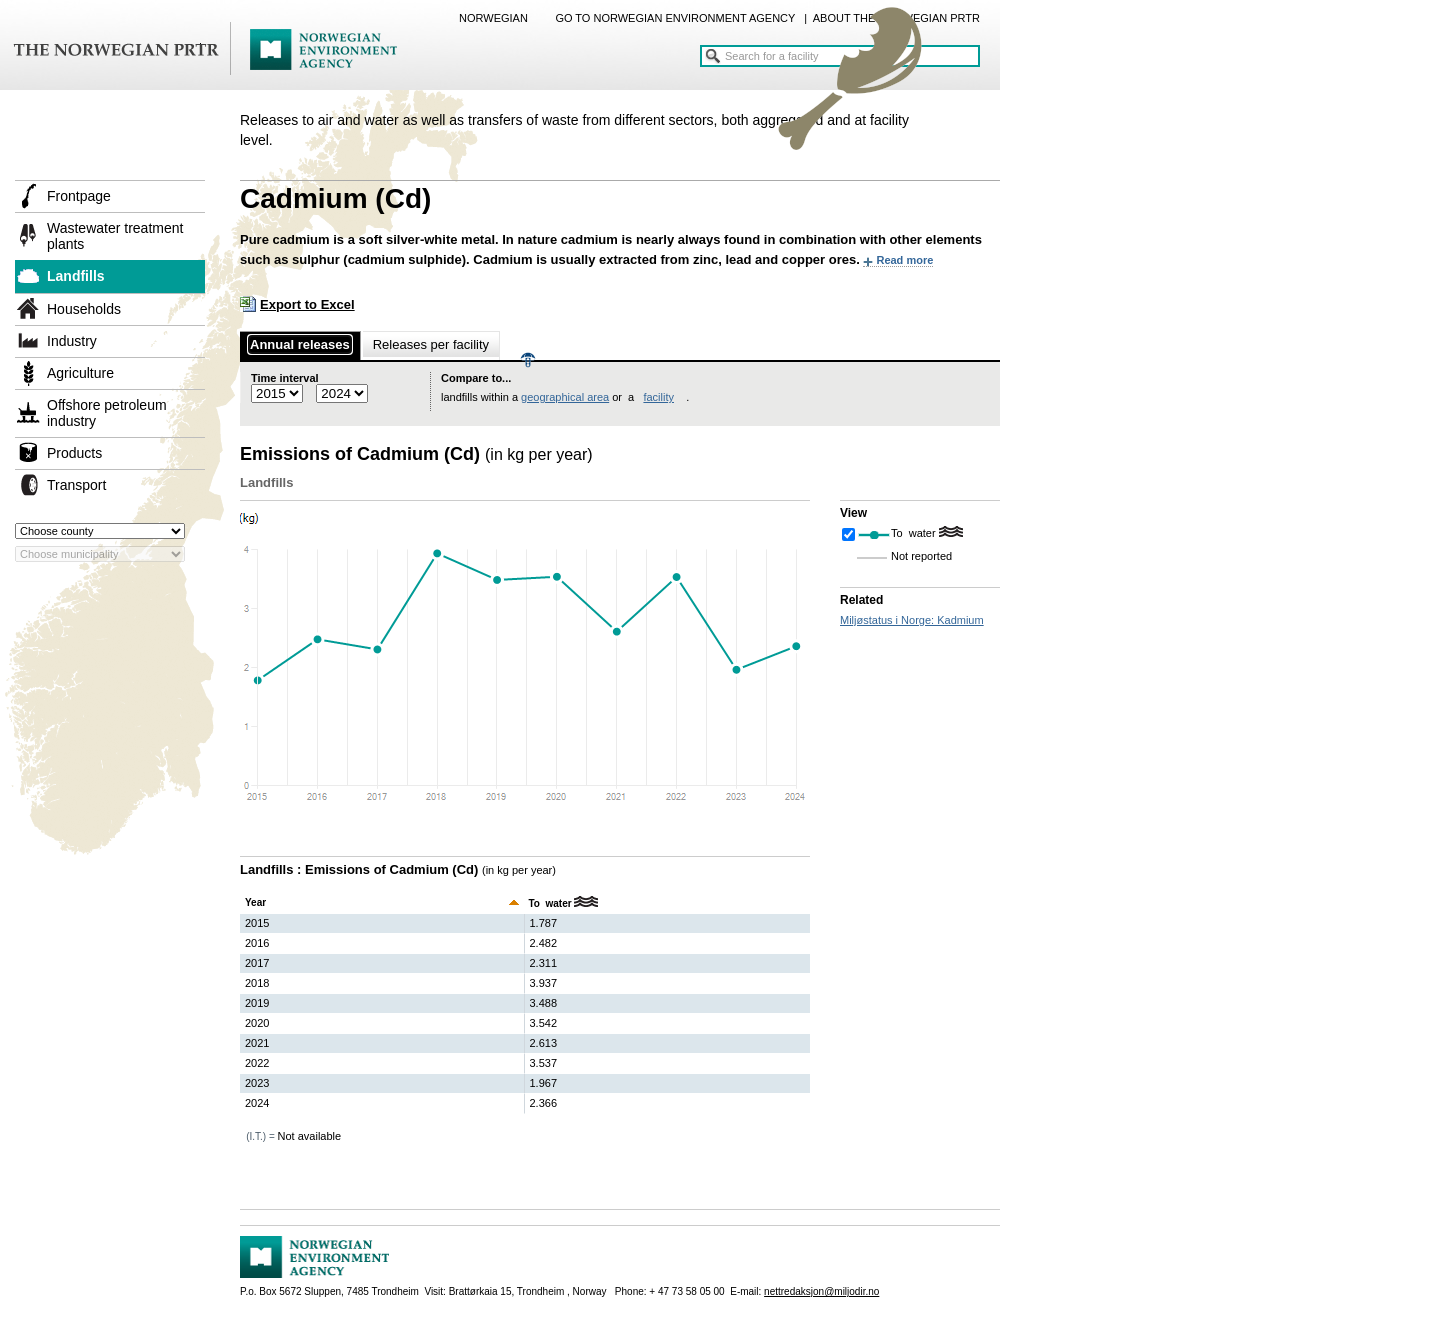  I want to click on game item or power-up mushroom, so click(528, 360).